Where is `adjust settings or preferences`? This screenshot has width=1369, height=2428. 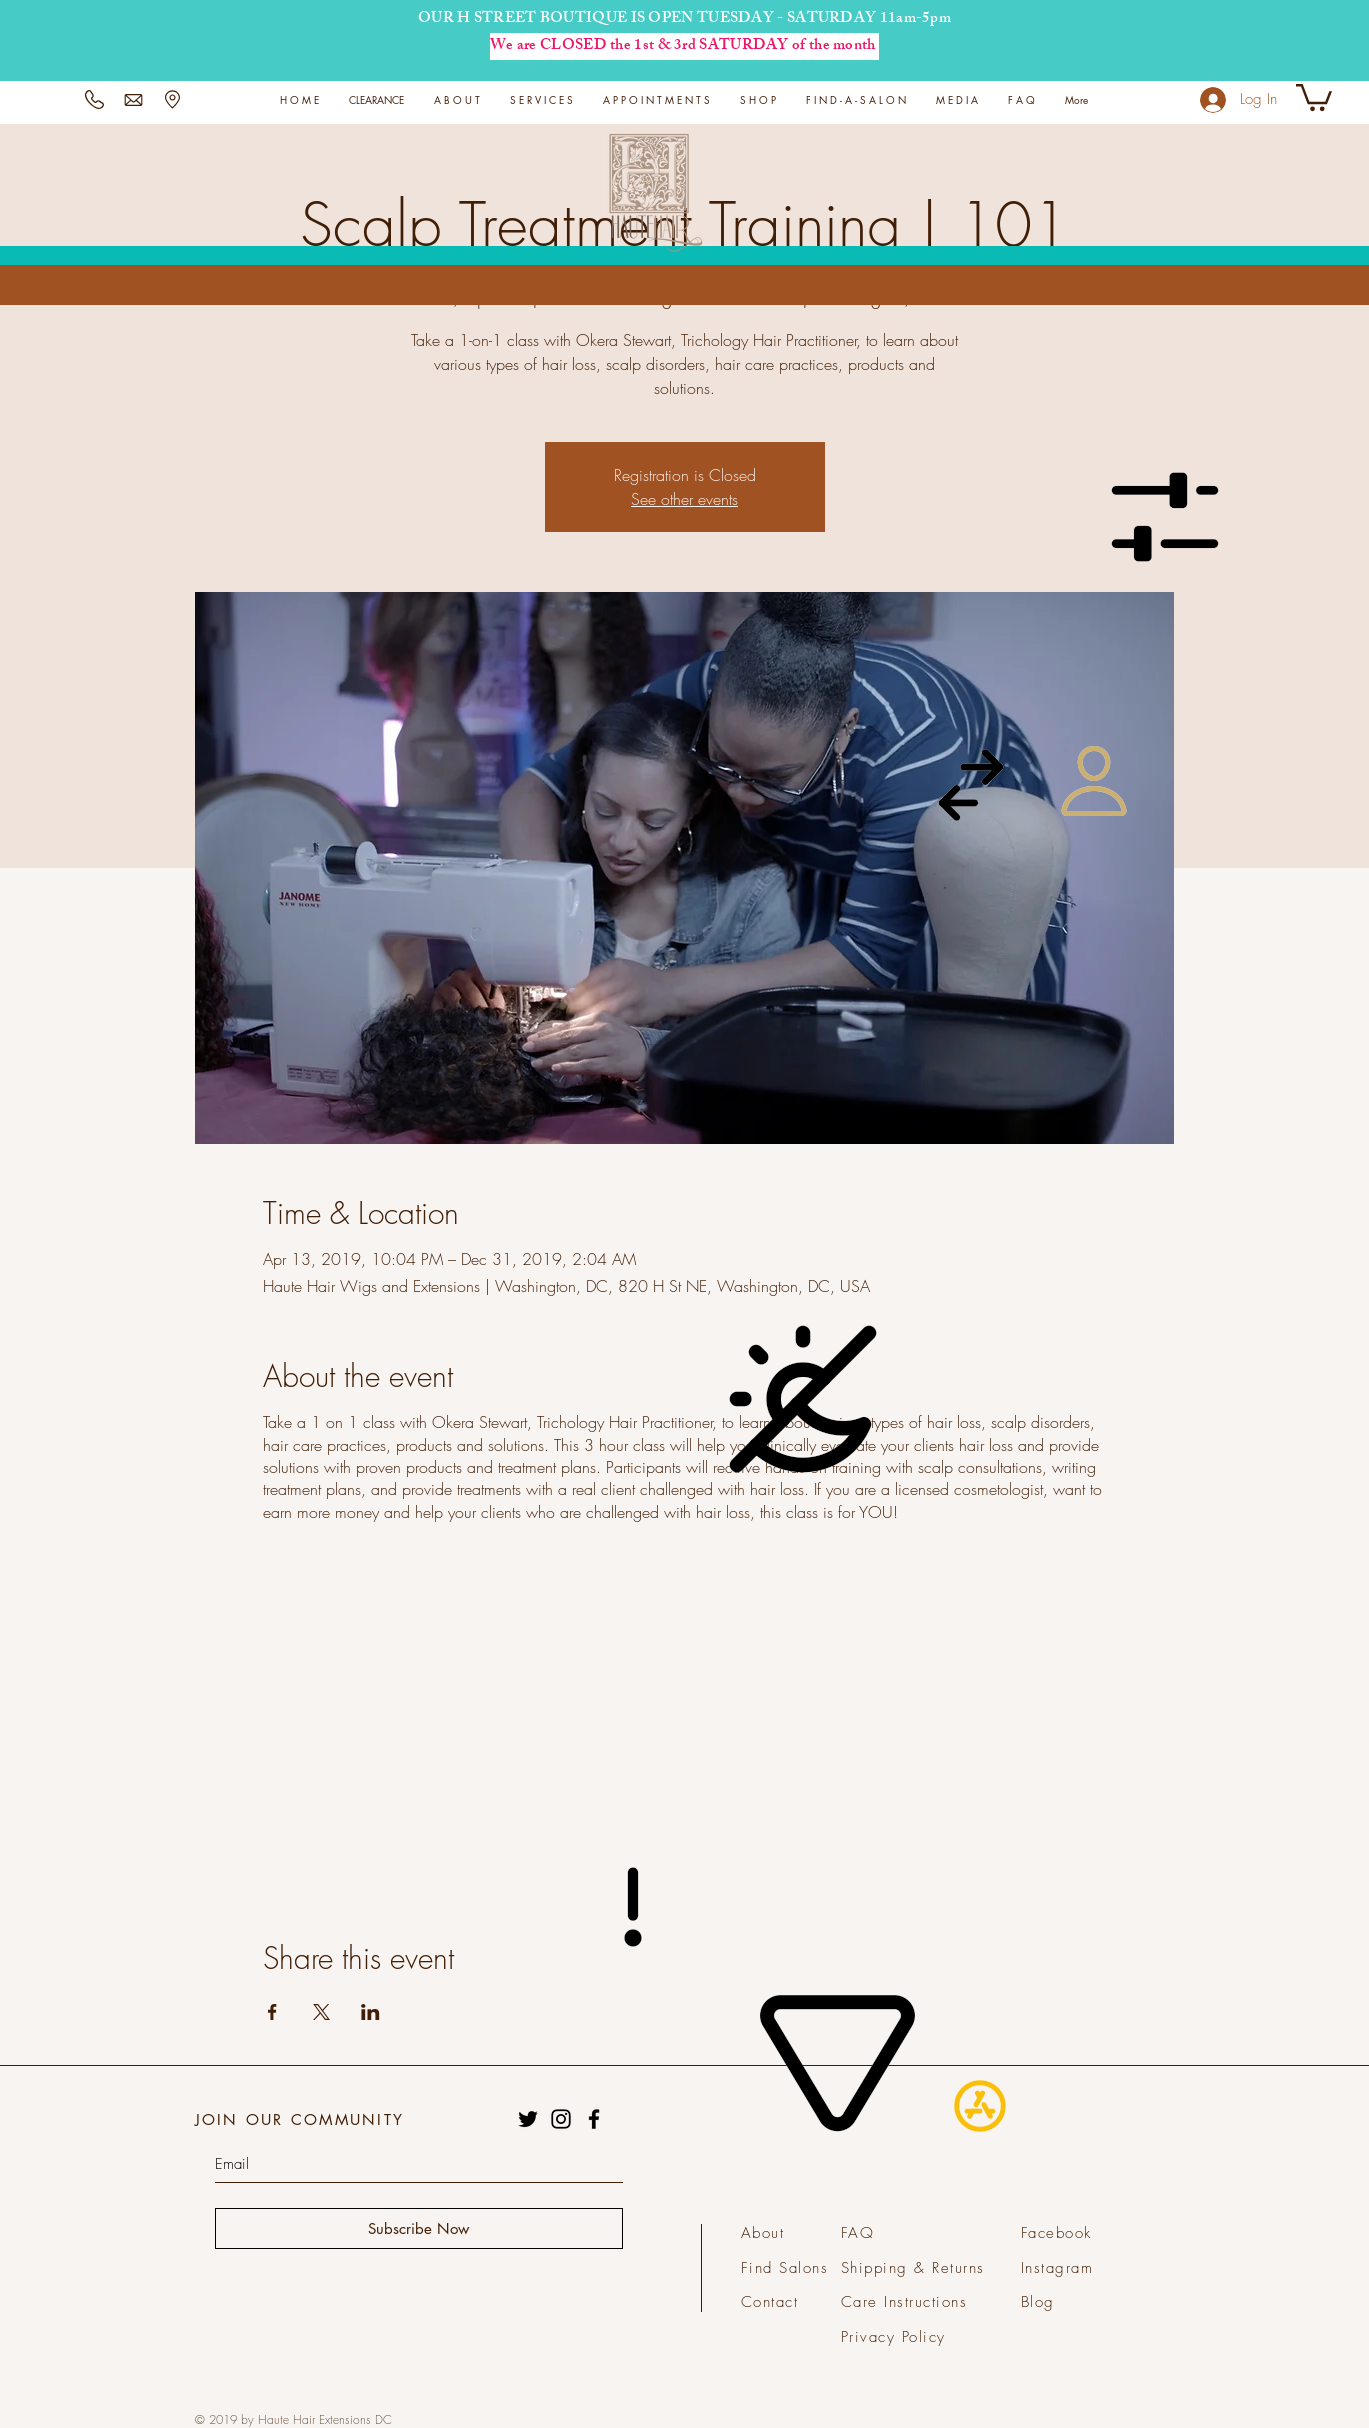
adjust settings or preferences is located at coordinates (1165, 517).